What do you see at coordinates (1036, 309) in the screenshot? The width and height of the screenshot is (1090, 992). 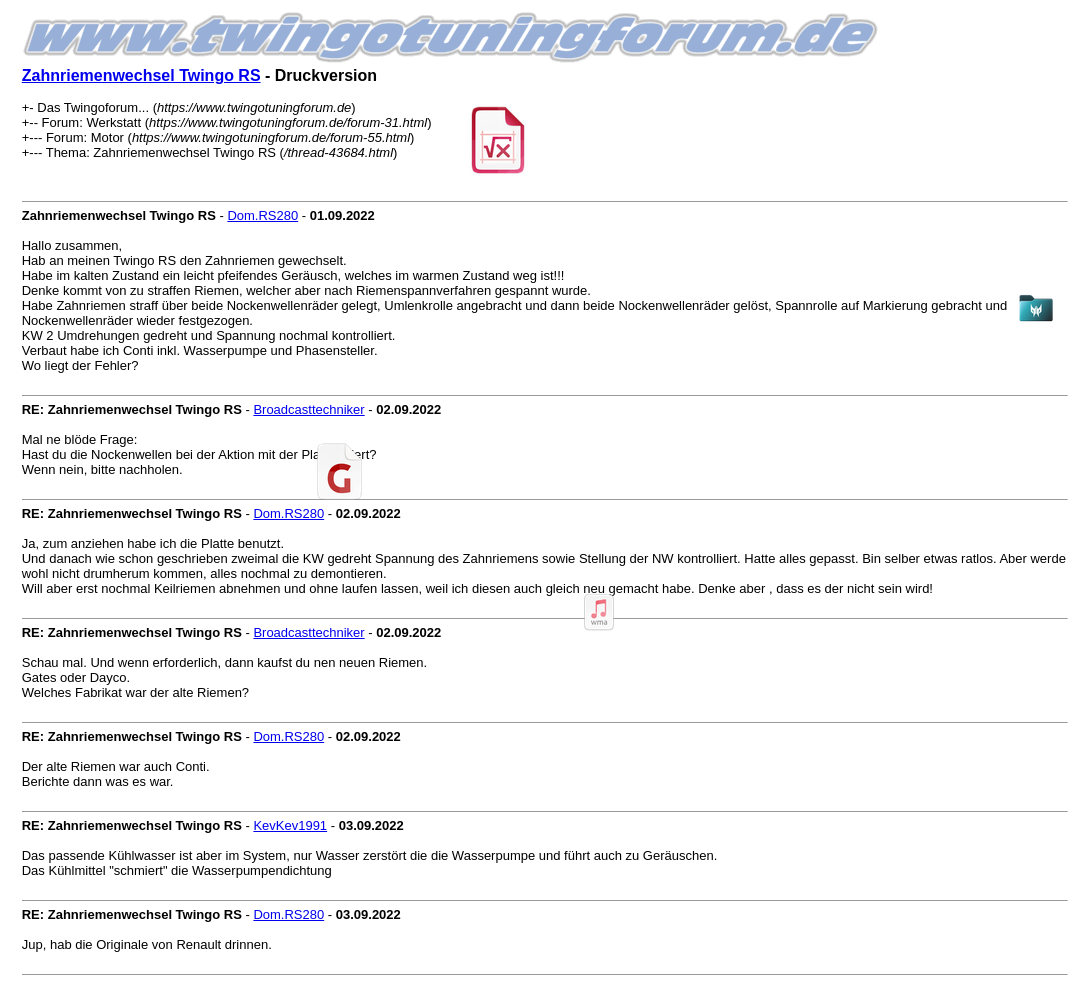 I see `open acer predator game files folder` at bounding box center [1036, 309].